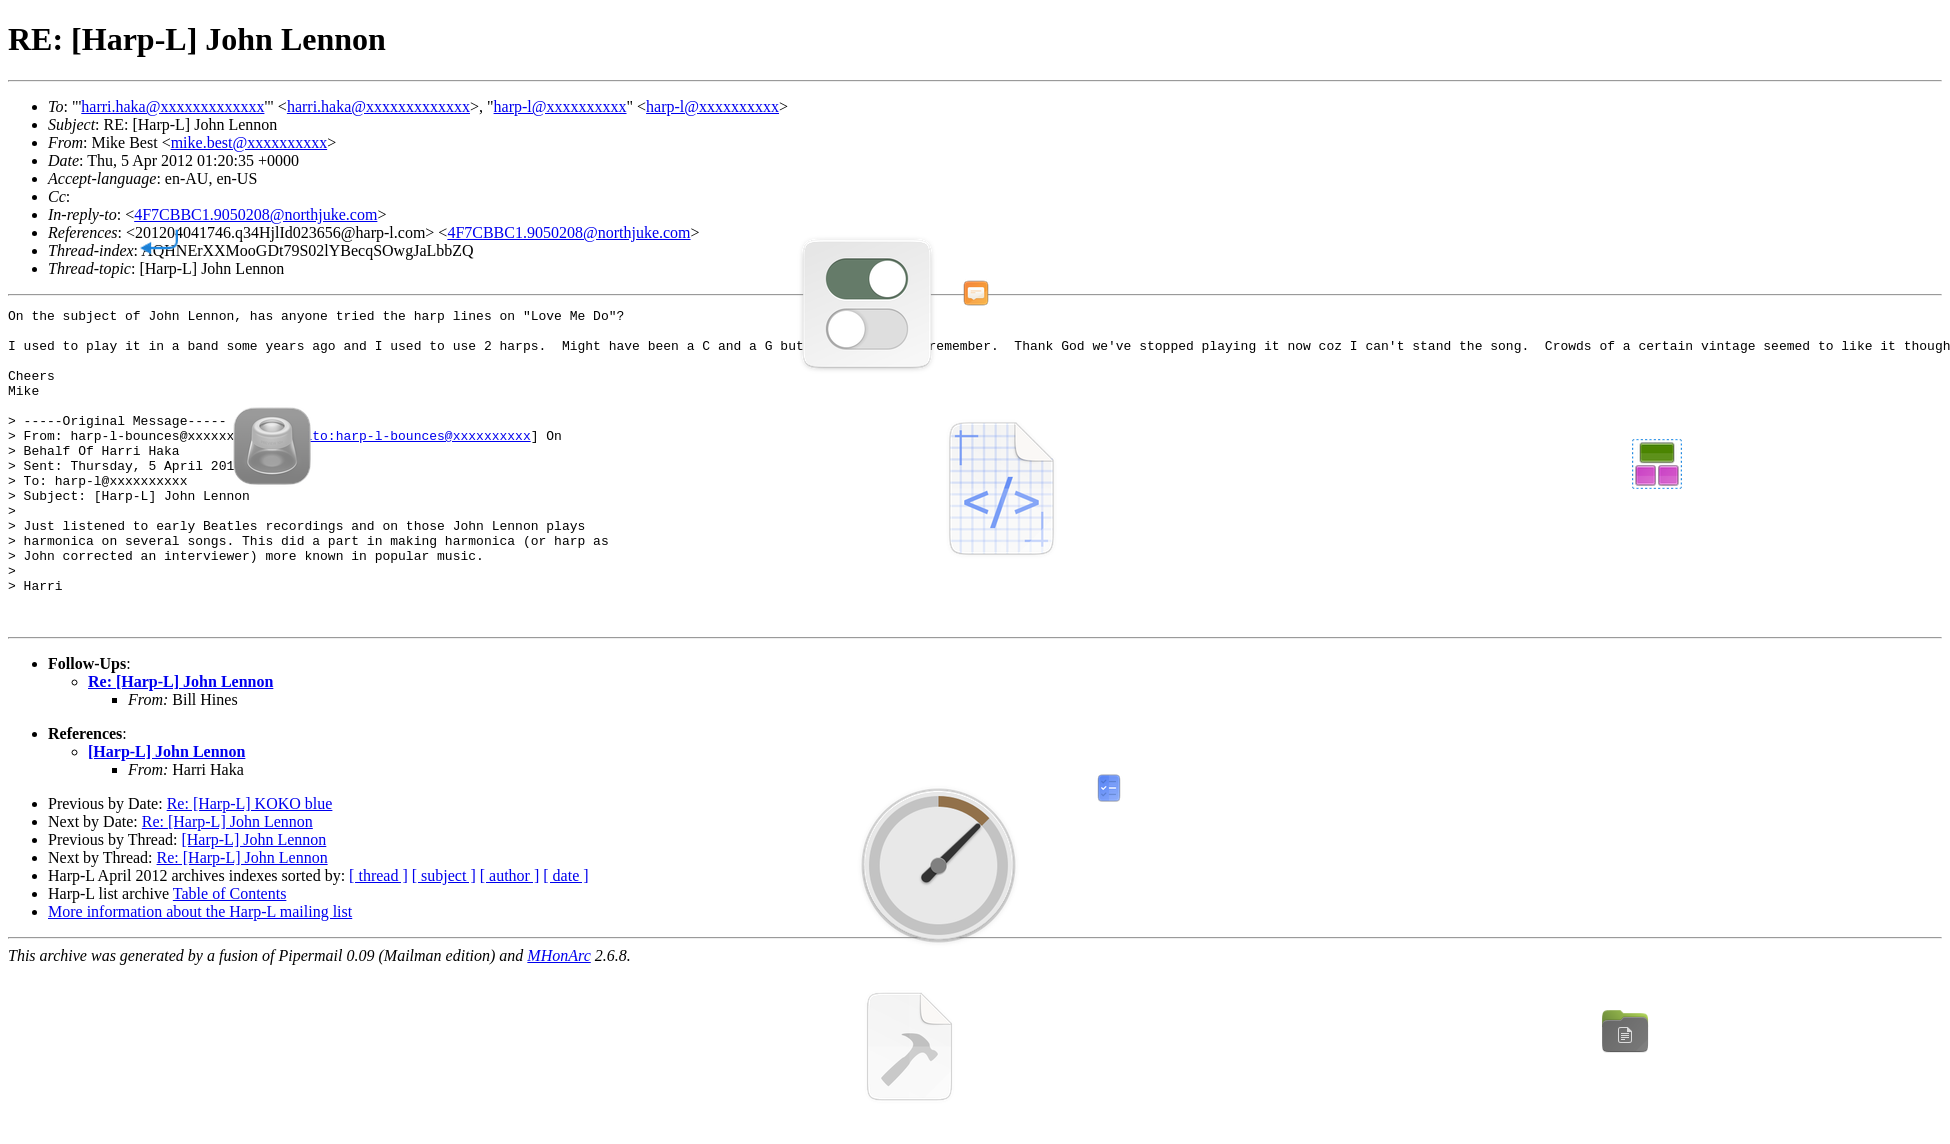  Describe the element at coordinates (938, 865) in the screenshot. I see `open sysprof system profiler application` at that location.